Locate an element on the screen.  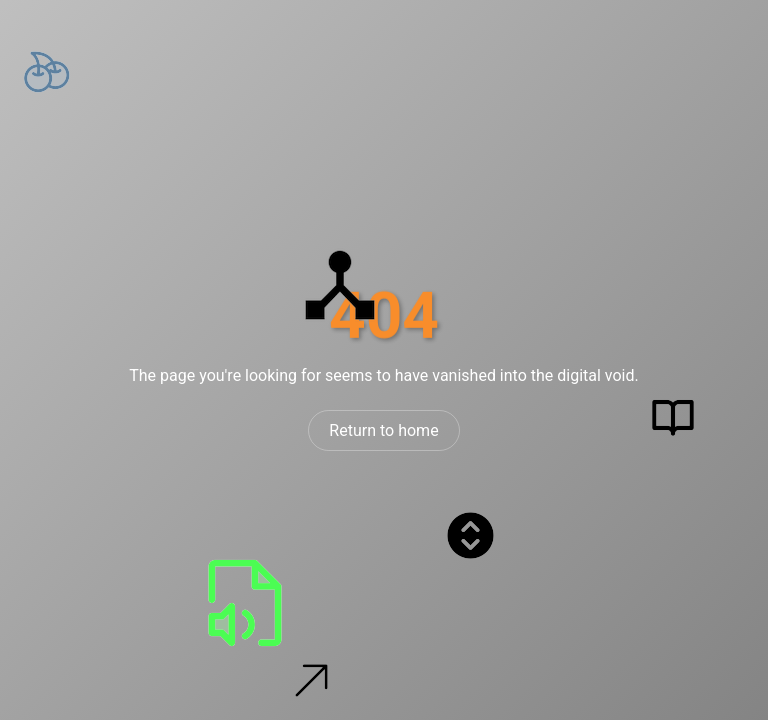
expand or collapse a section is located at coordinates (470, 535).